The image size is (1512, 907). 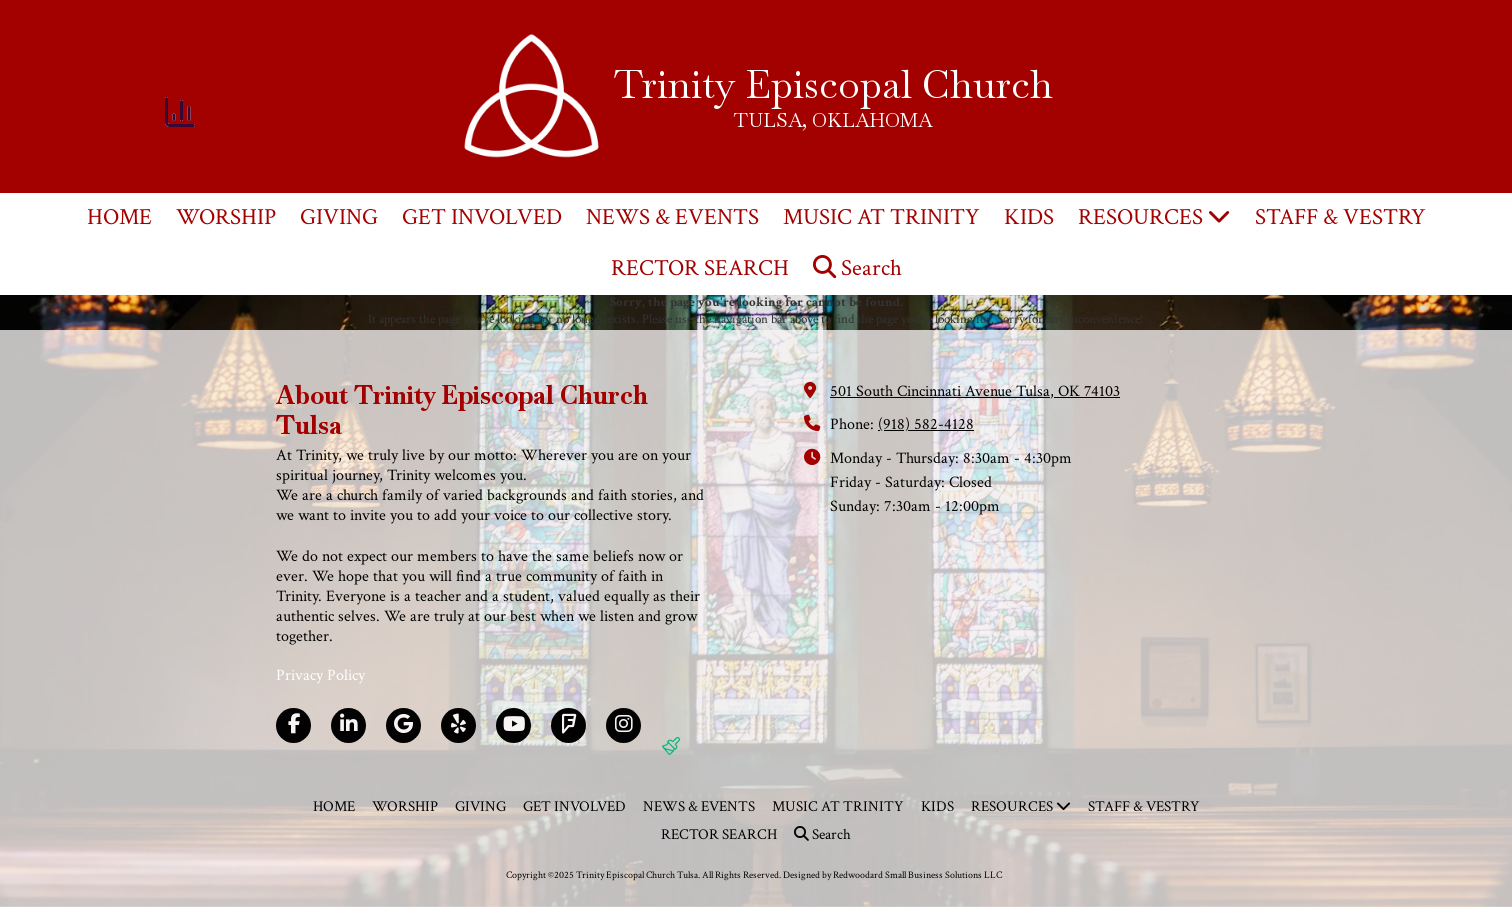 I want to click on view analytics or statistics, so click(x=180, y=112).